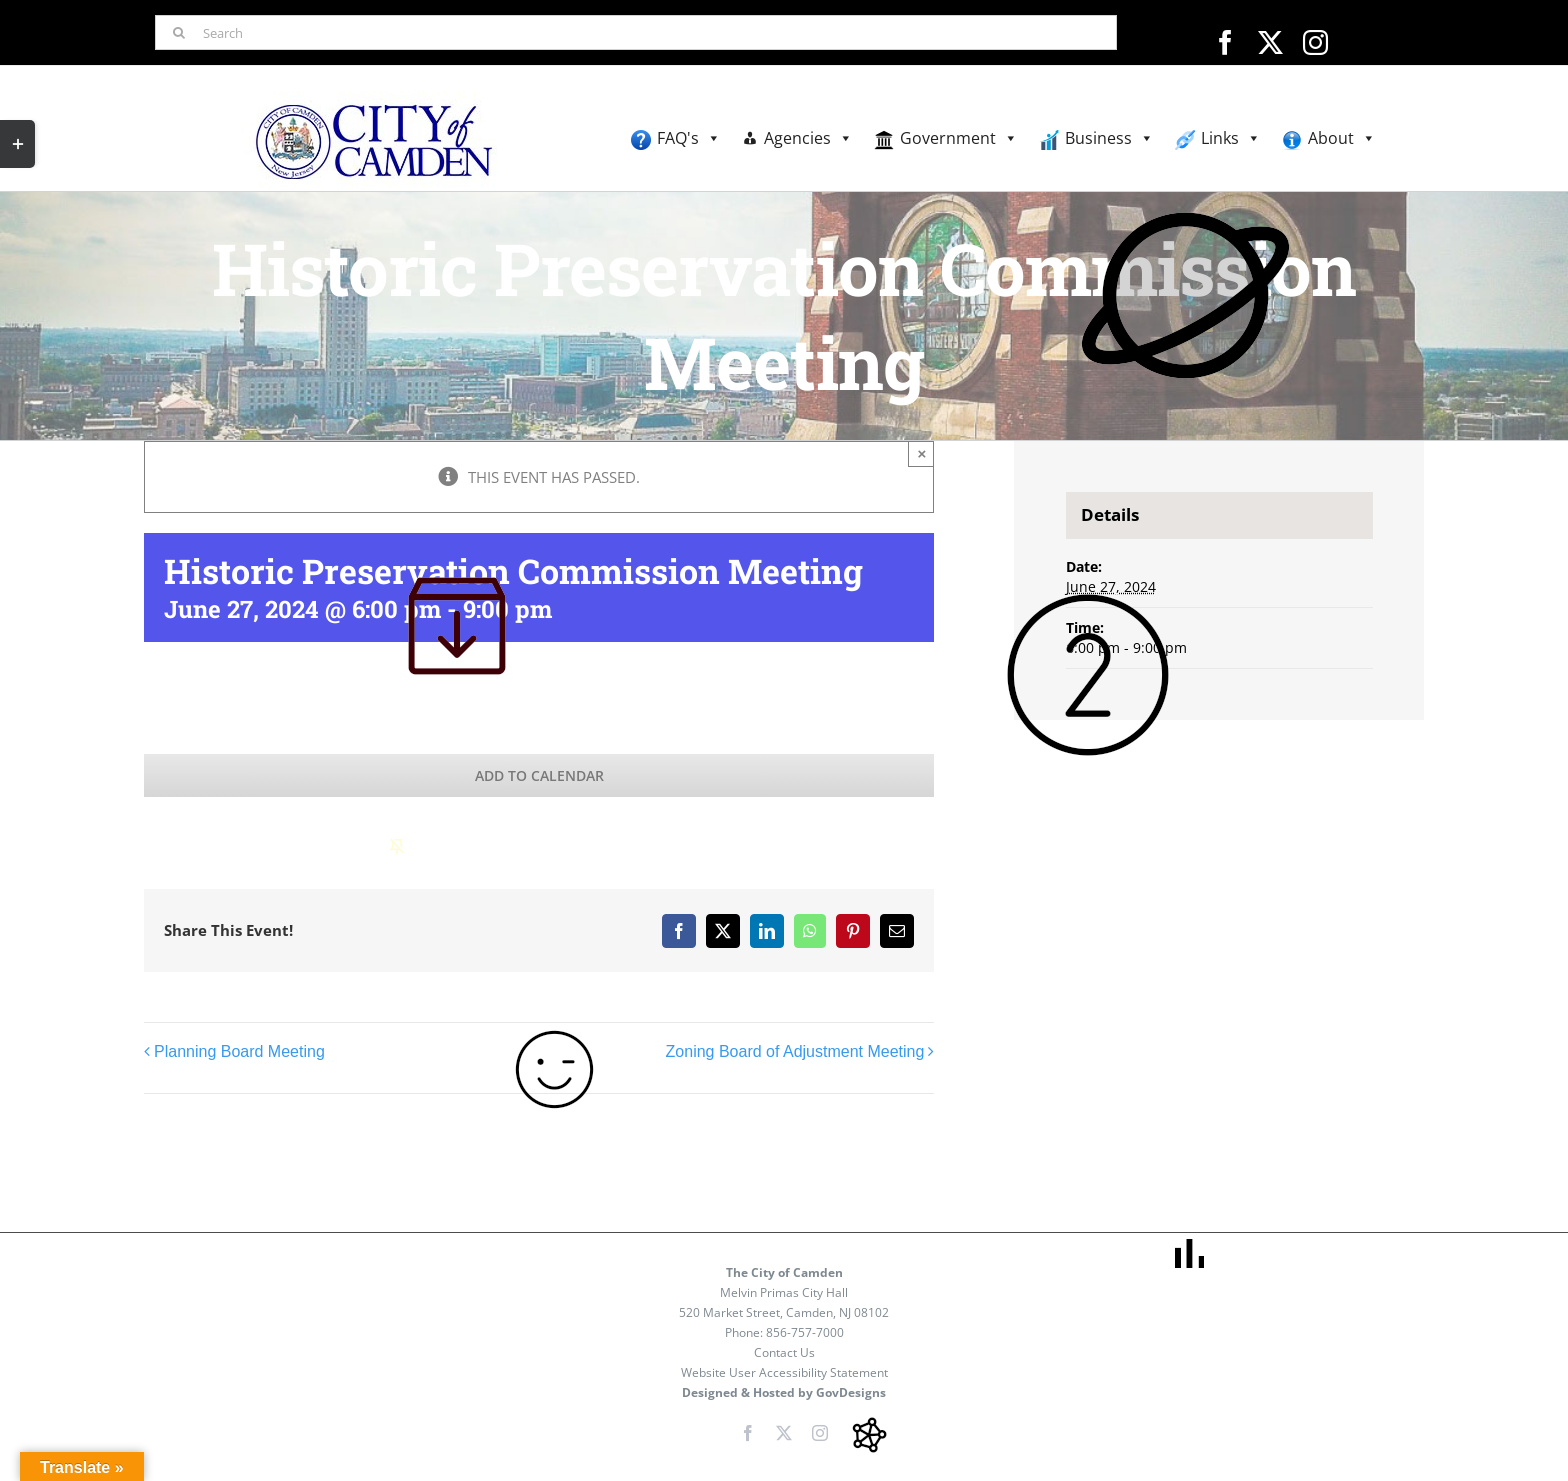  What do you see at coordinates (554, 1069) in the screenshot?
I see `insert a winking emoji or emoticon` at bounding box center [554, 1069].